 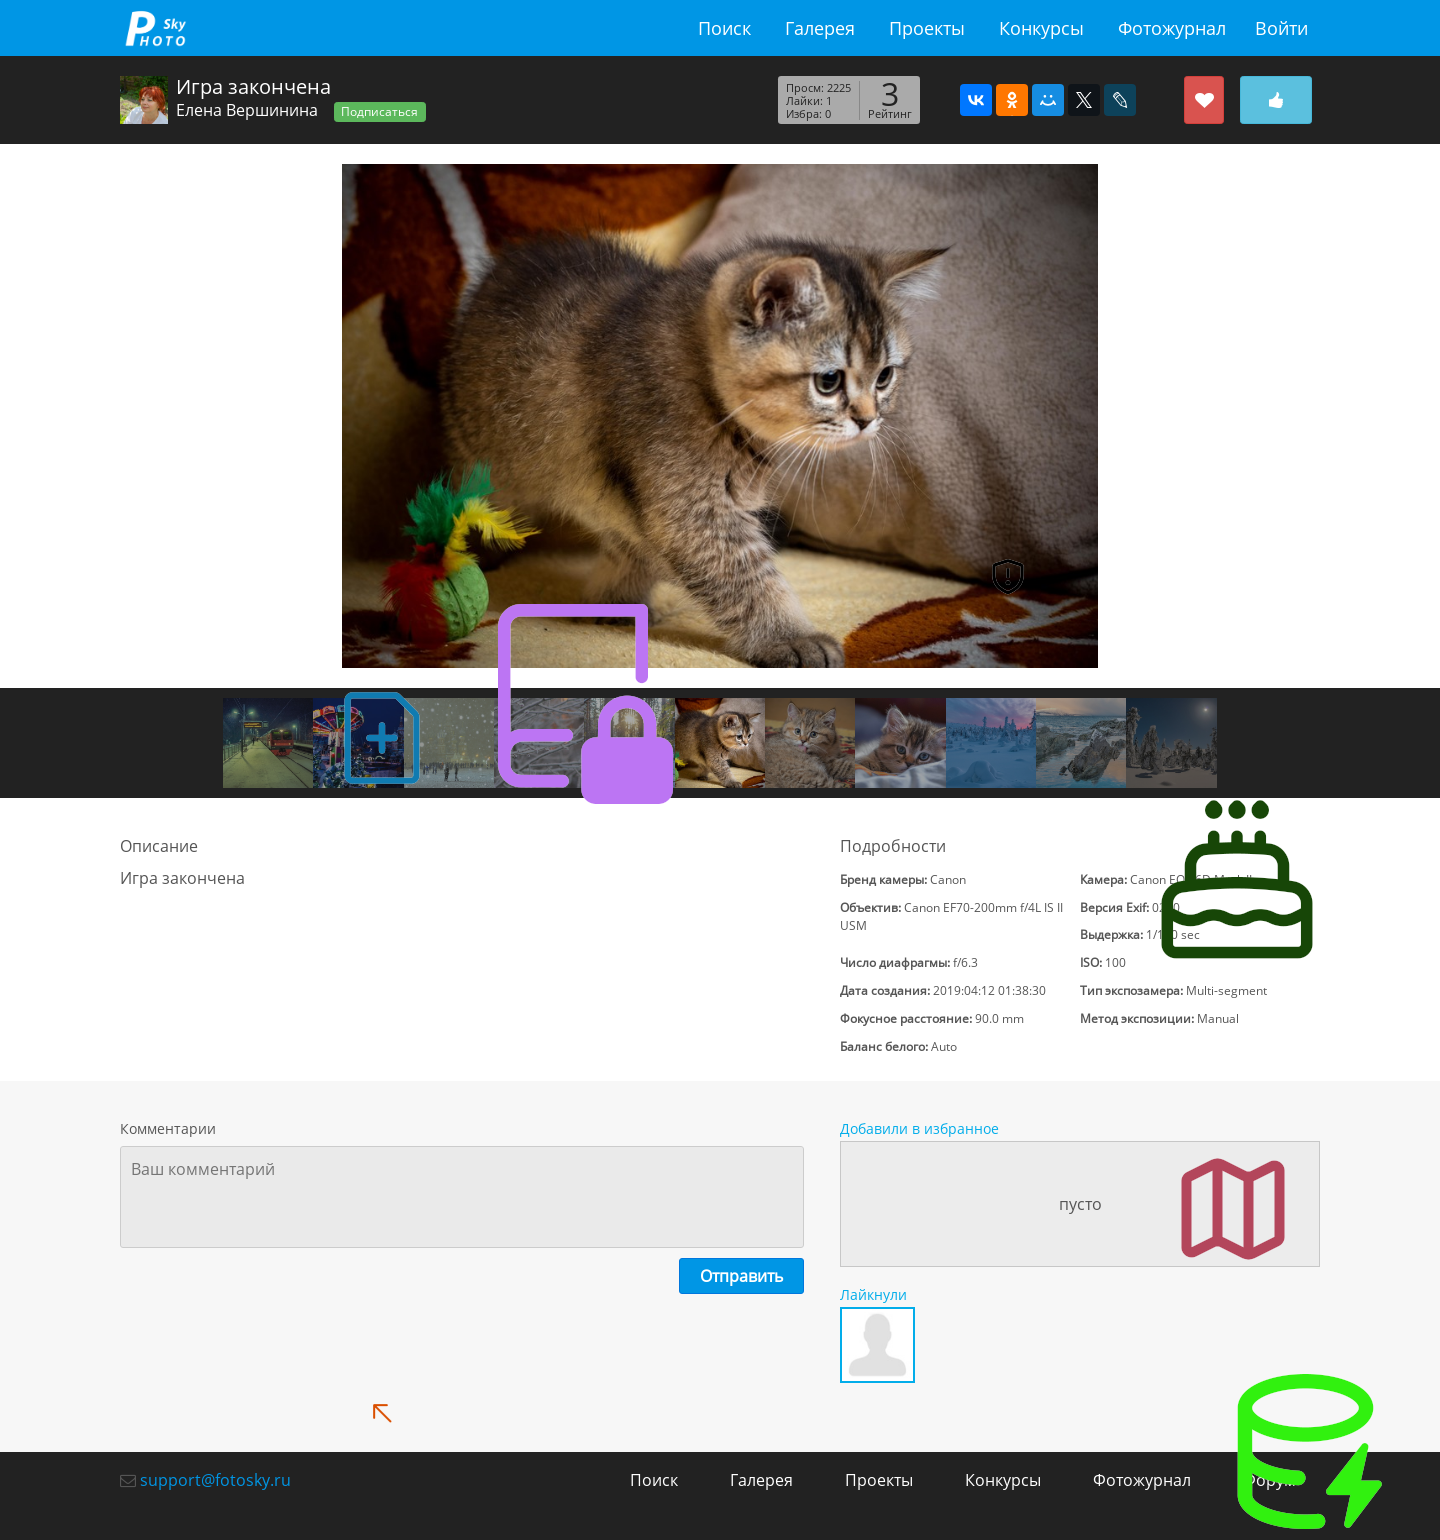 What do you see at coordinates (1008, 577) in the screenshot?
I see `view security or privacy settings` at bounding box center [1008, 577].